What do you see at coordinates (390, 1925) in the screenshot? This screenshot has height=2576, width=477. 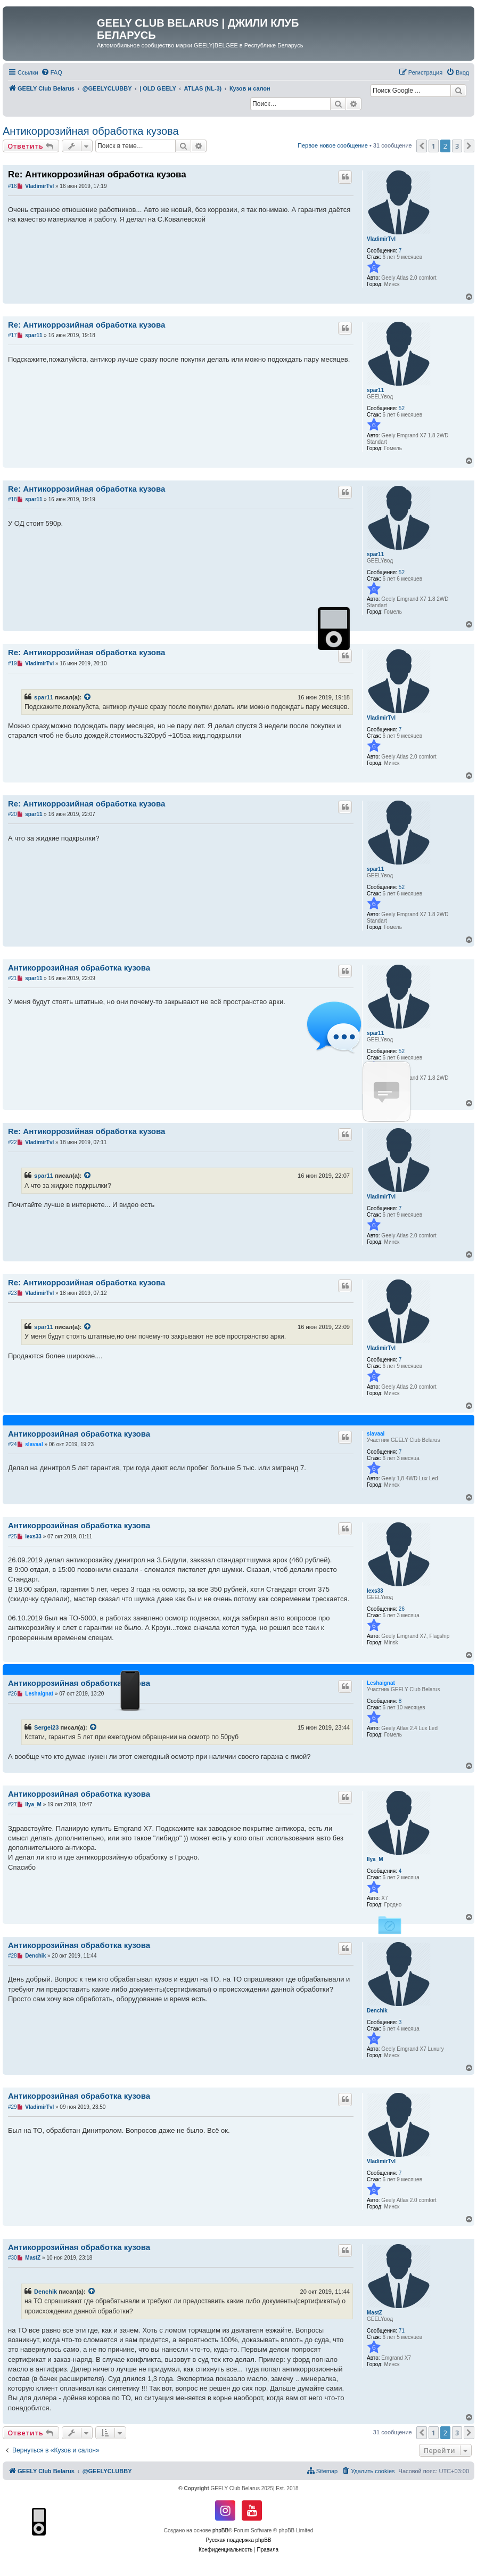 I see `access your local web server files` at bounding box center [390, 1925].